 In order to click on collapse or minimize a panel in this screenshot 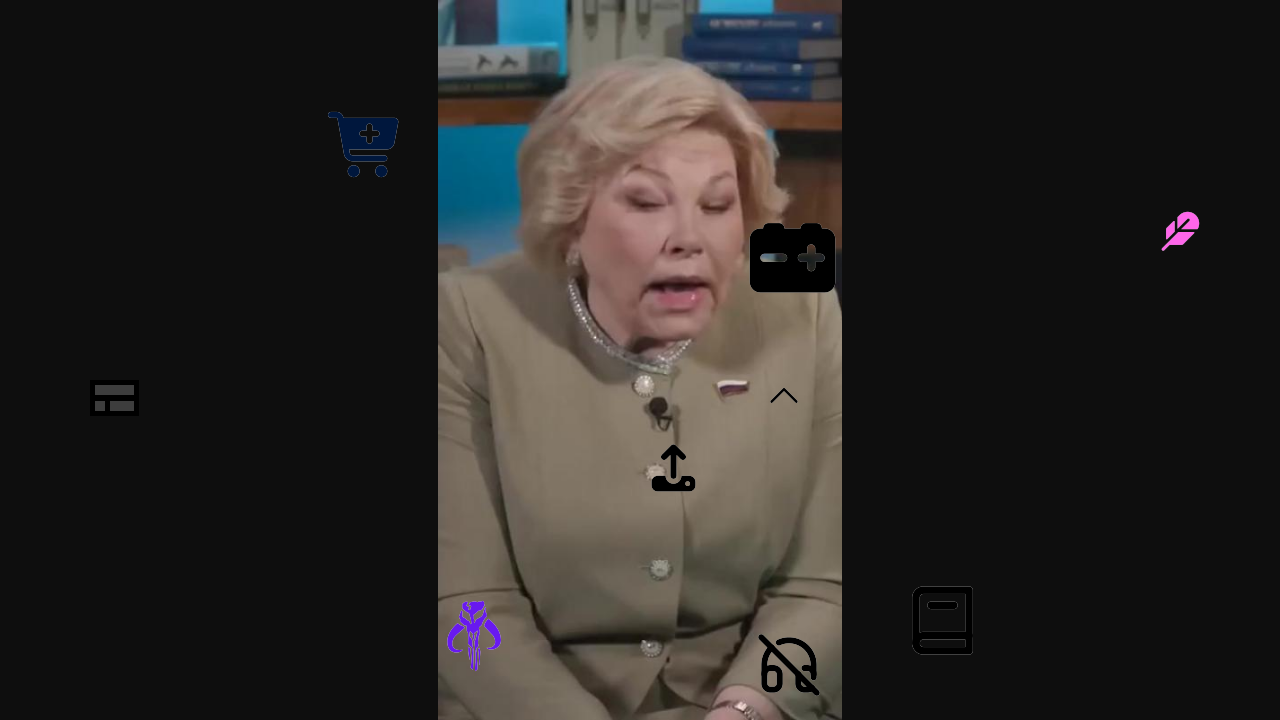, I will do `click(784, 403)`.